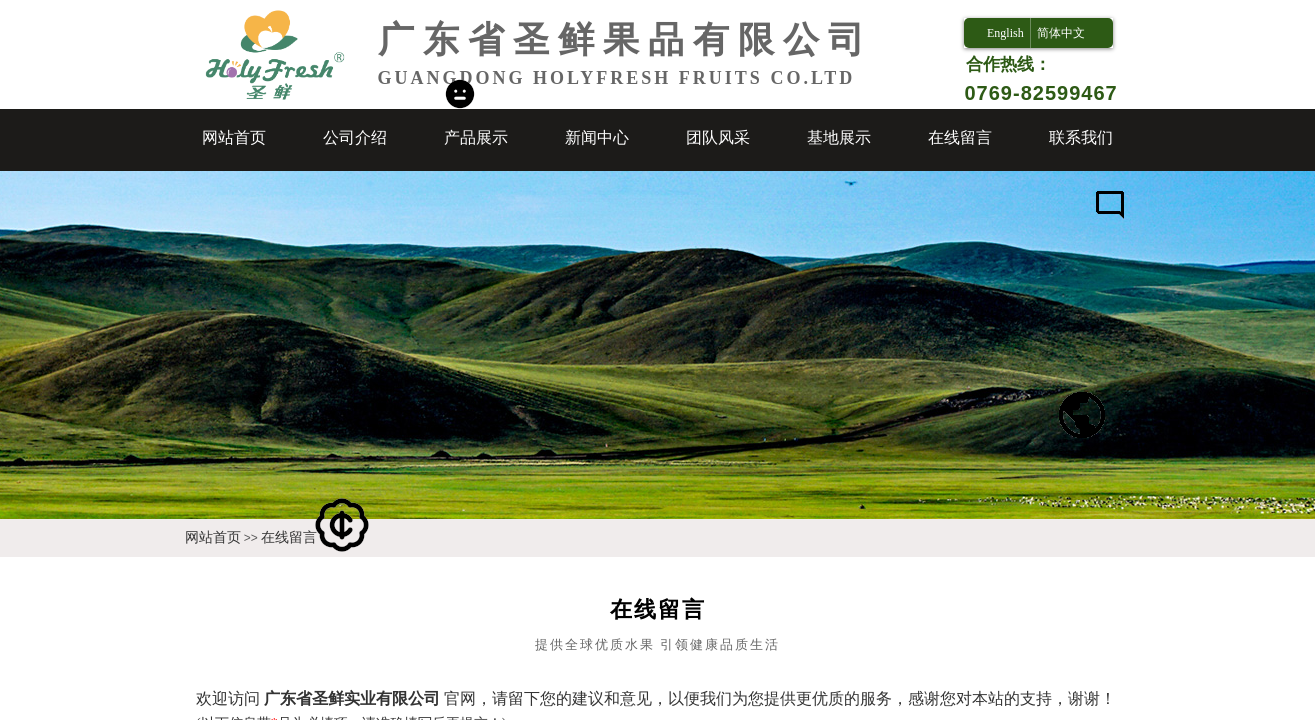  I want to click on indicate neutral or no mood selected, so click(460, 94).